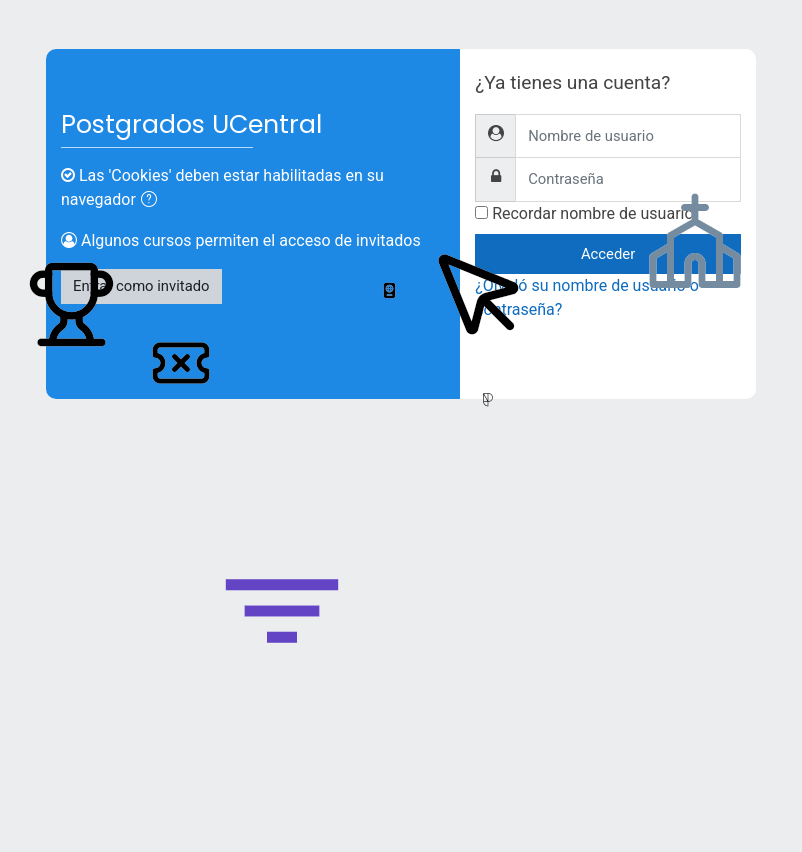 This screenshot has width=802, height=852. What do you see at coordinates (487, 399) in the screenshot?
I see `phosphor icons logo` at bounding box center [487, 399].